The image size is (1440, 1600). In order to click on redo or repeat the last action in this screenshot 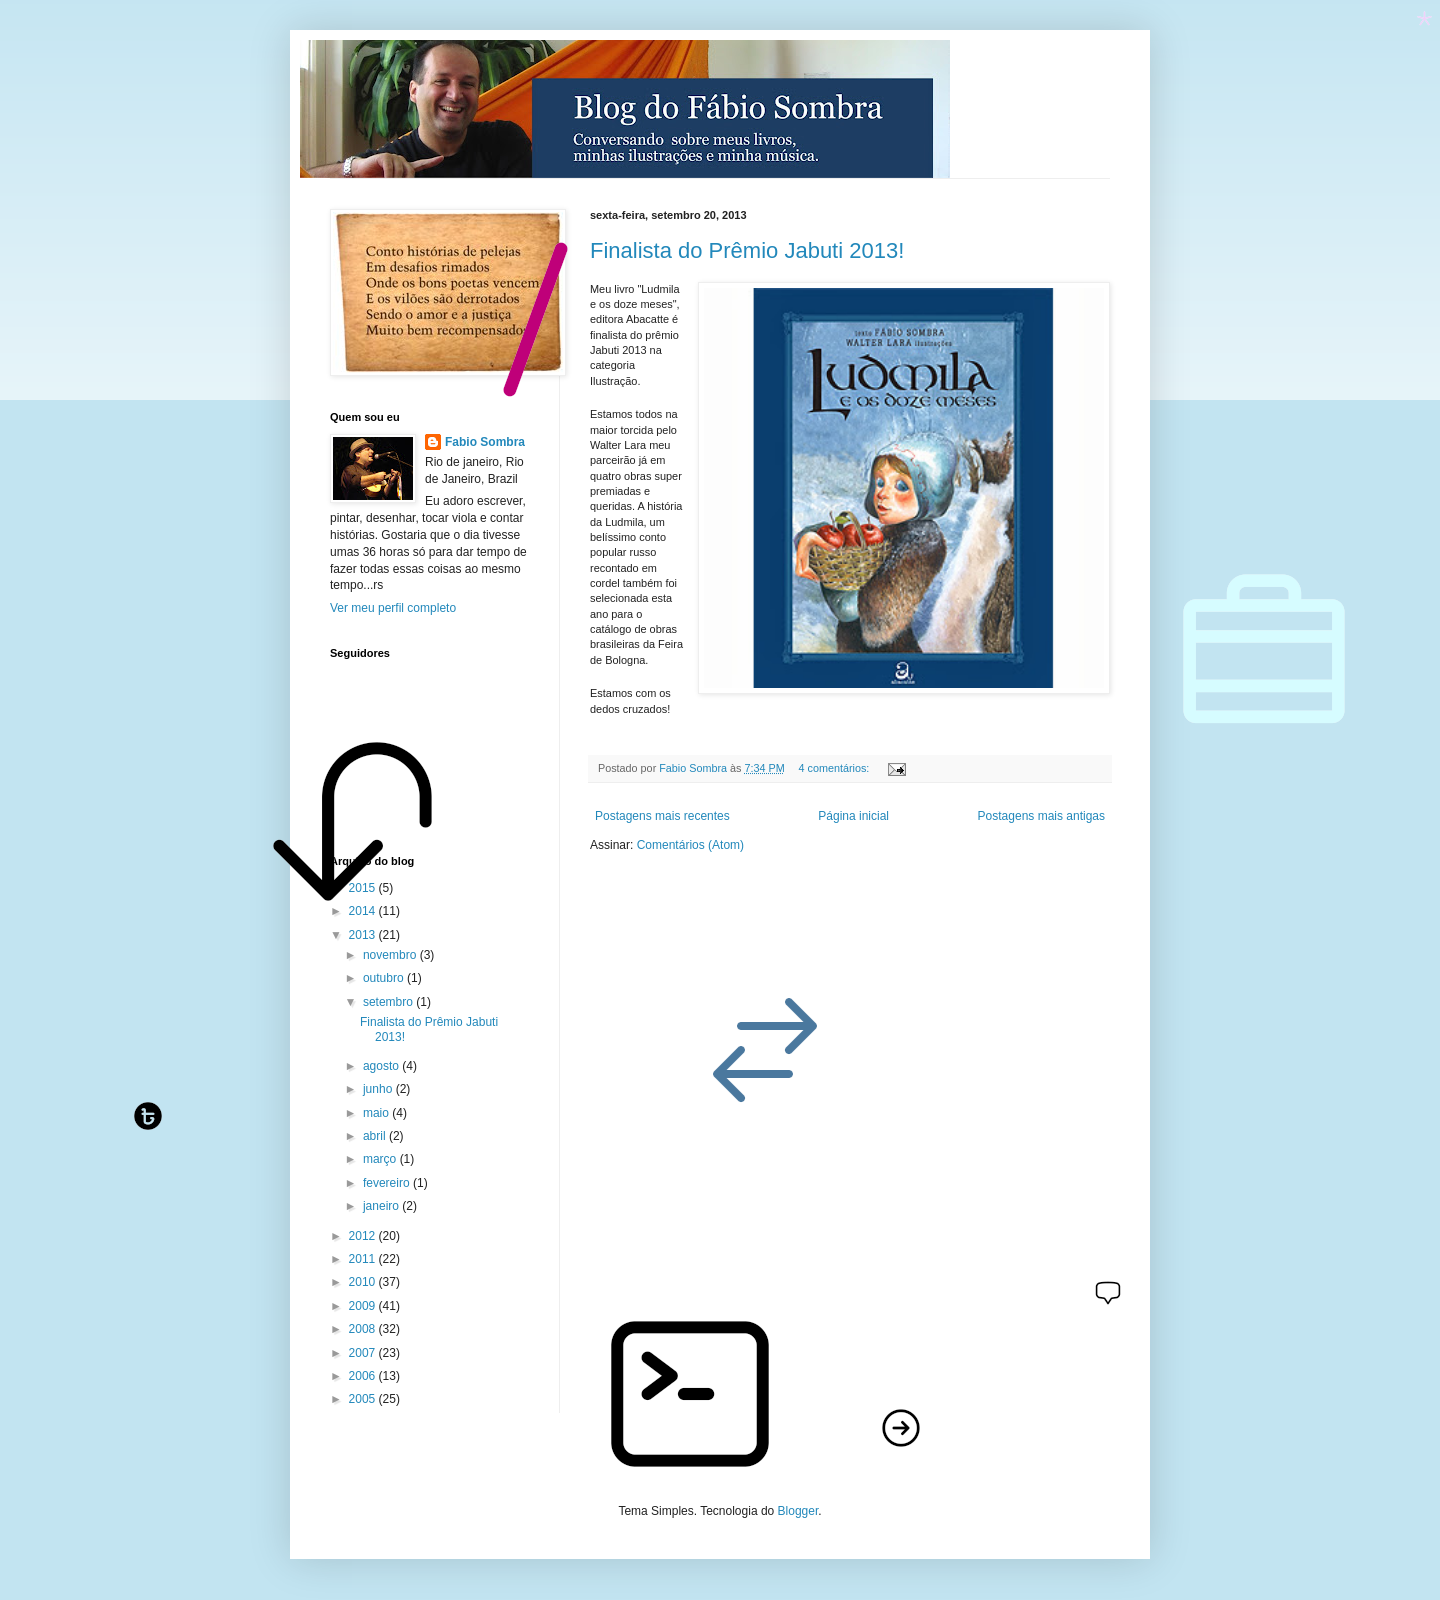, I will do `click(352, 821)`.